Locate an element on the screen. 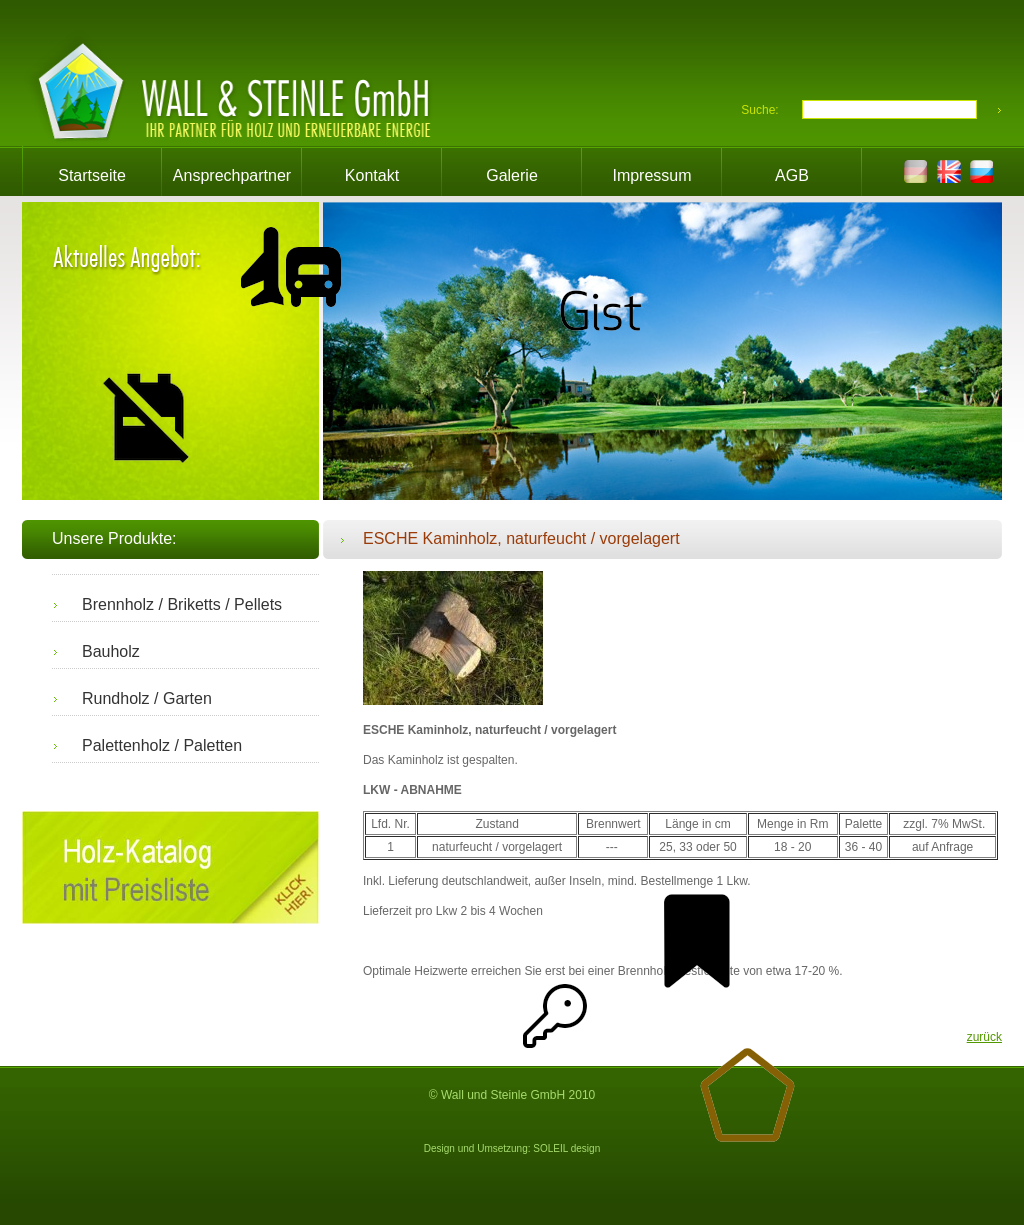  select pentagon shape tool is located at coordinates (747, 1098).